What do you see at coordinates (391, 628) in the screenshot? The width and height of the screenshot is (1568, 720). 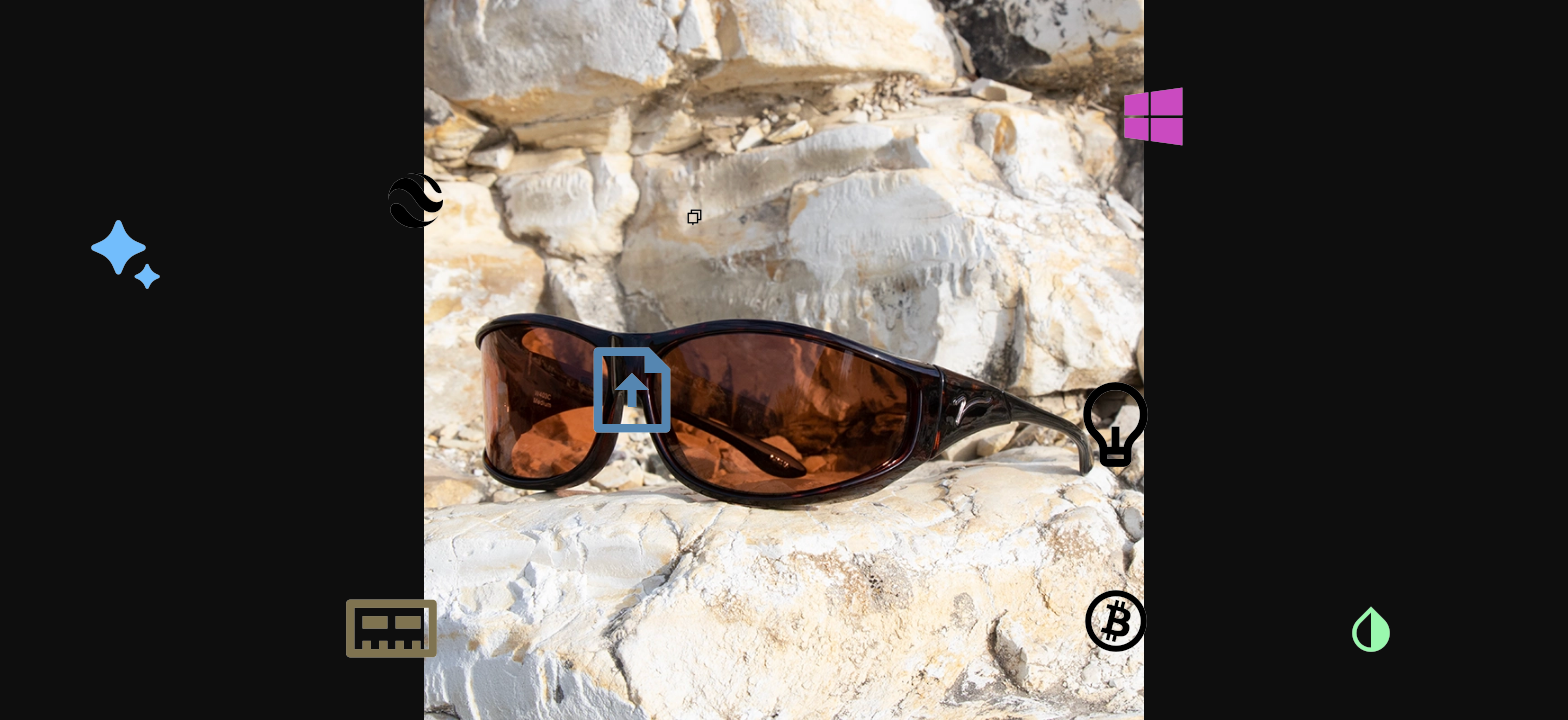 I see `view RAM or memory usage` at bounding box center [391, 628].